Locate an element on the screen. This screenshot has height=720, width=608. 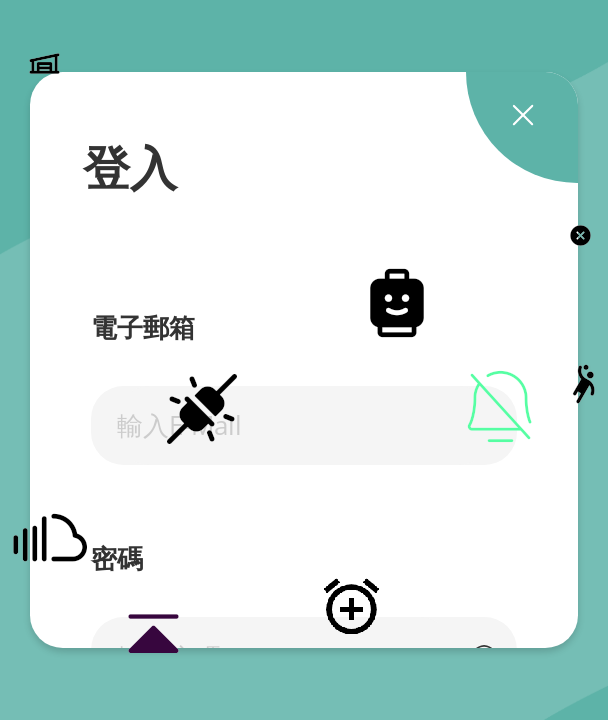
access warehouse or storage inventory is located at coordinates (44, 64).